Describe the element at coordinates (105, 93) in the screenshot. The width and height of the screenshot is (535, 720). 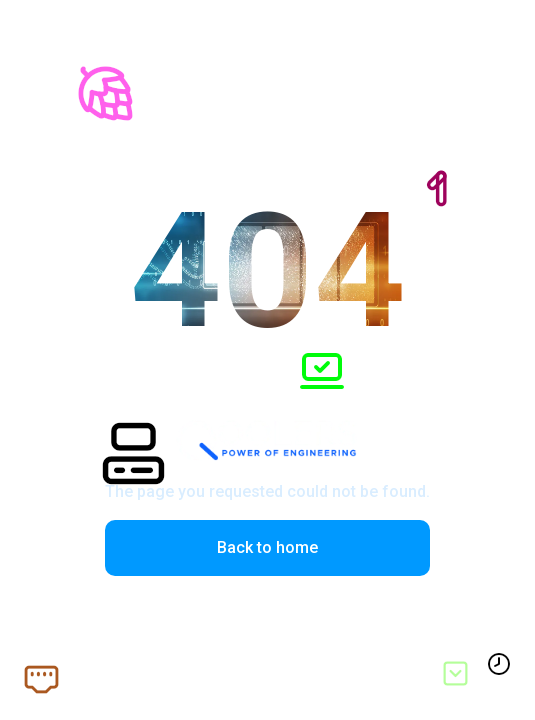
I see `browse or filter craft beer options` at that location.